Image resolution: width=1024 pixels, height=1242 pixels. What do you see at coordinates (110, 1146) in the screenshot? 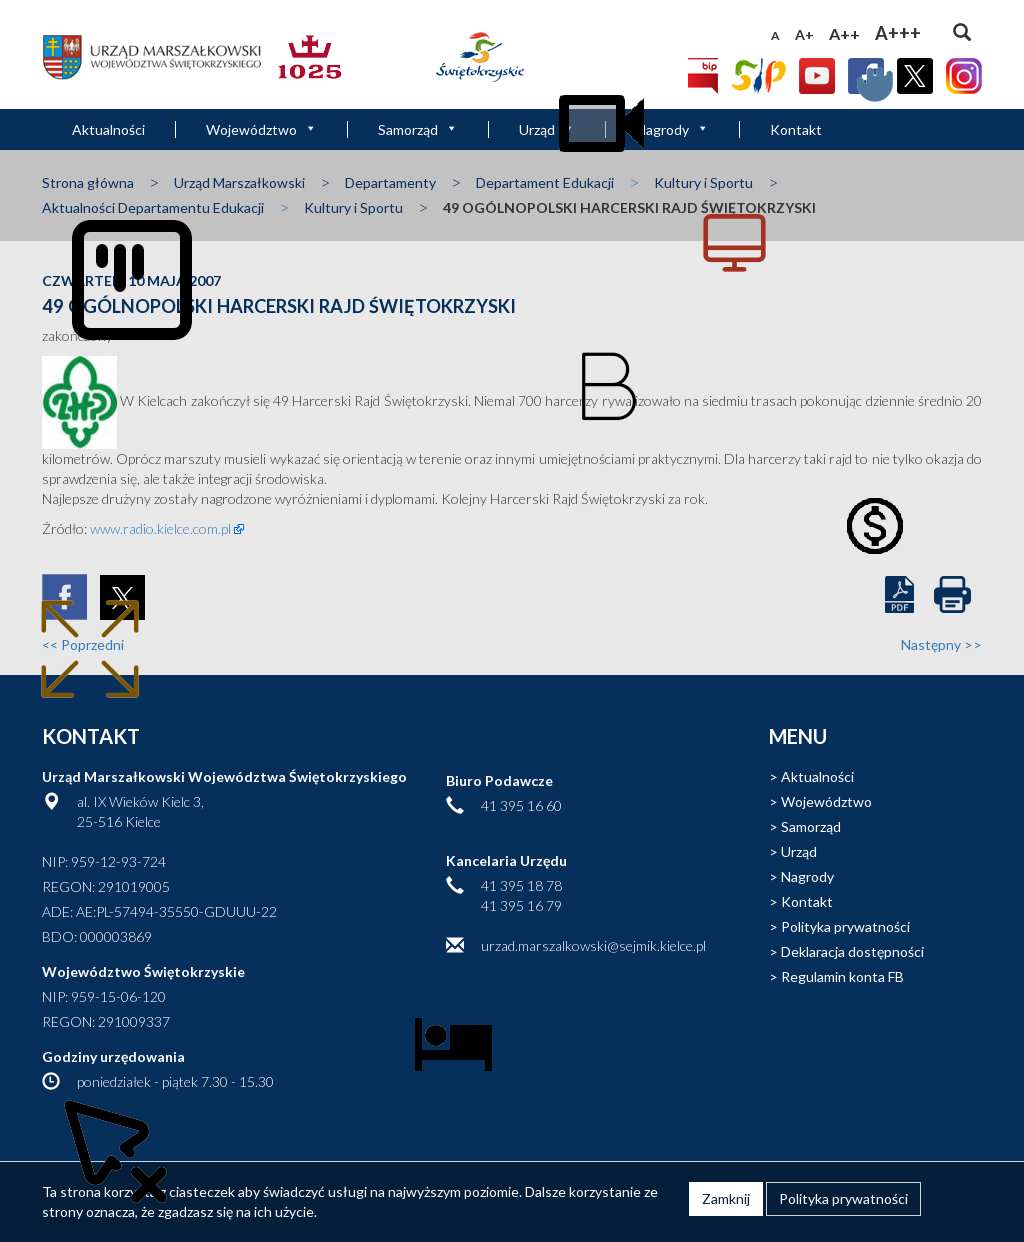
I see `disable cursor or pointer functionality` at bounding box center [110, 1146].